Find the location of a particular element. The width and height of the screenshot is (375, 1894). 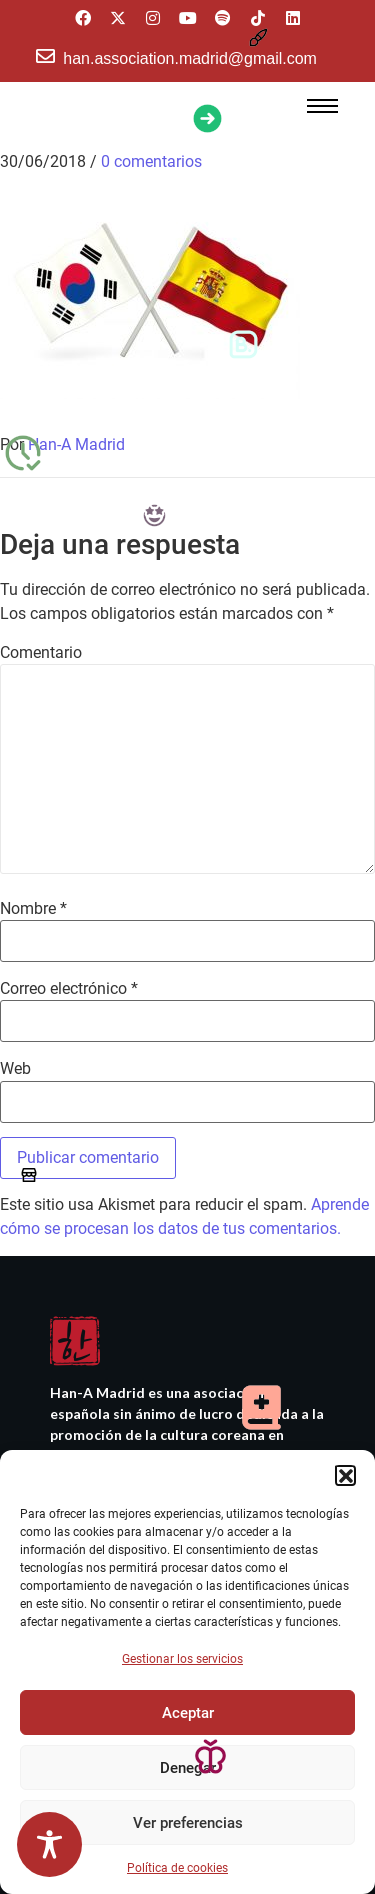

access nature or wildlife content is located at coordinates (210, 1756).